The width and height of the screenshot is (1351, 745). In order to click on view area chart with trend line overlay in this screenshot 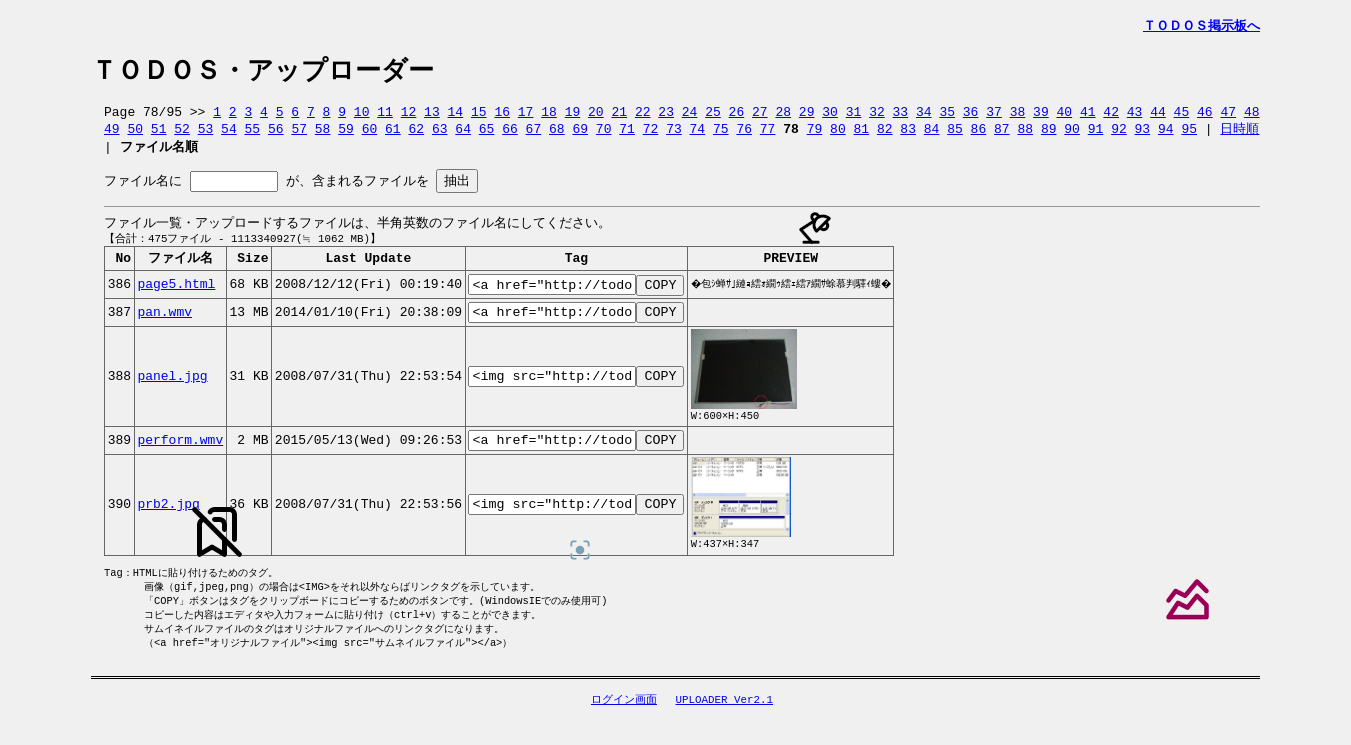, I will do `click(1187, 600)`.